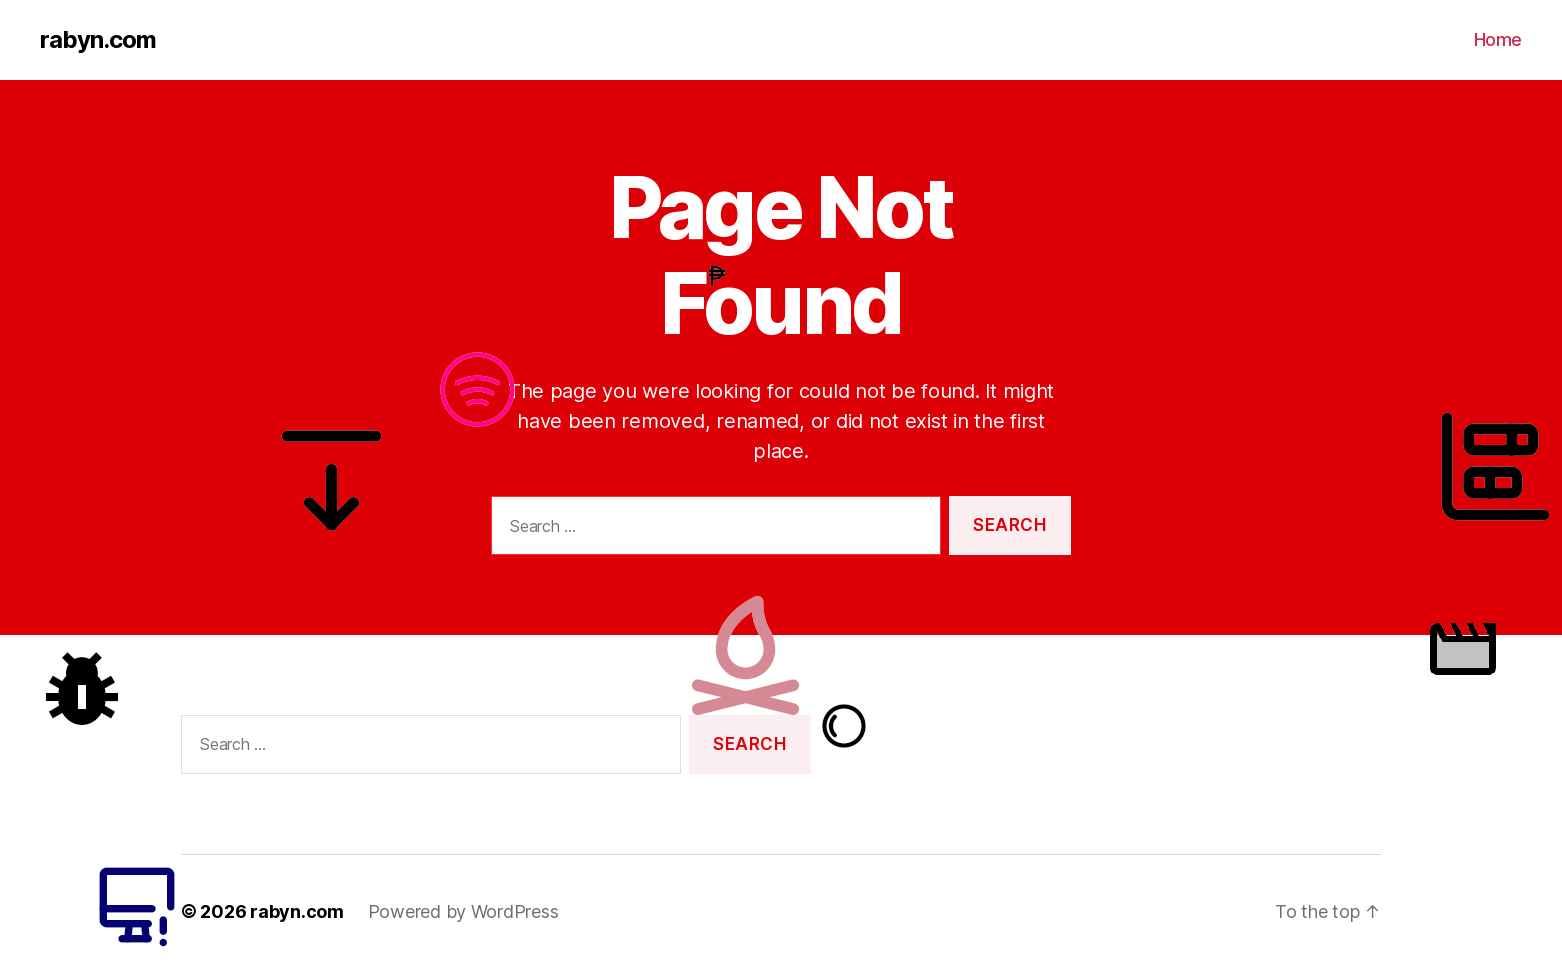 This screenshot has width=1562, height=968. Describe the element at coordinates (745, 655) in the screenshot. I see `access camping or outdoor activity features` at that location.